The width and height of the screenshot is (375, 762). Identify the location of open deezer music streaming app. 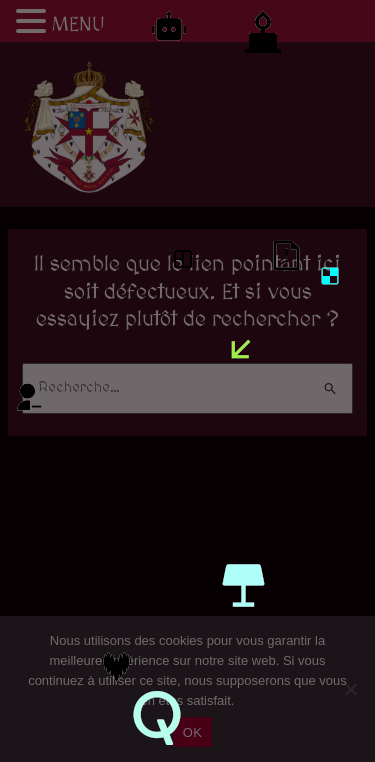
(116, 666).